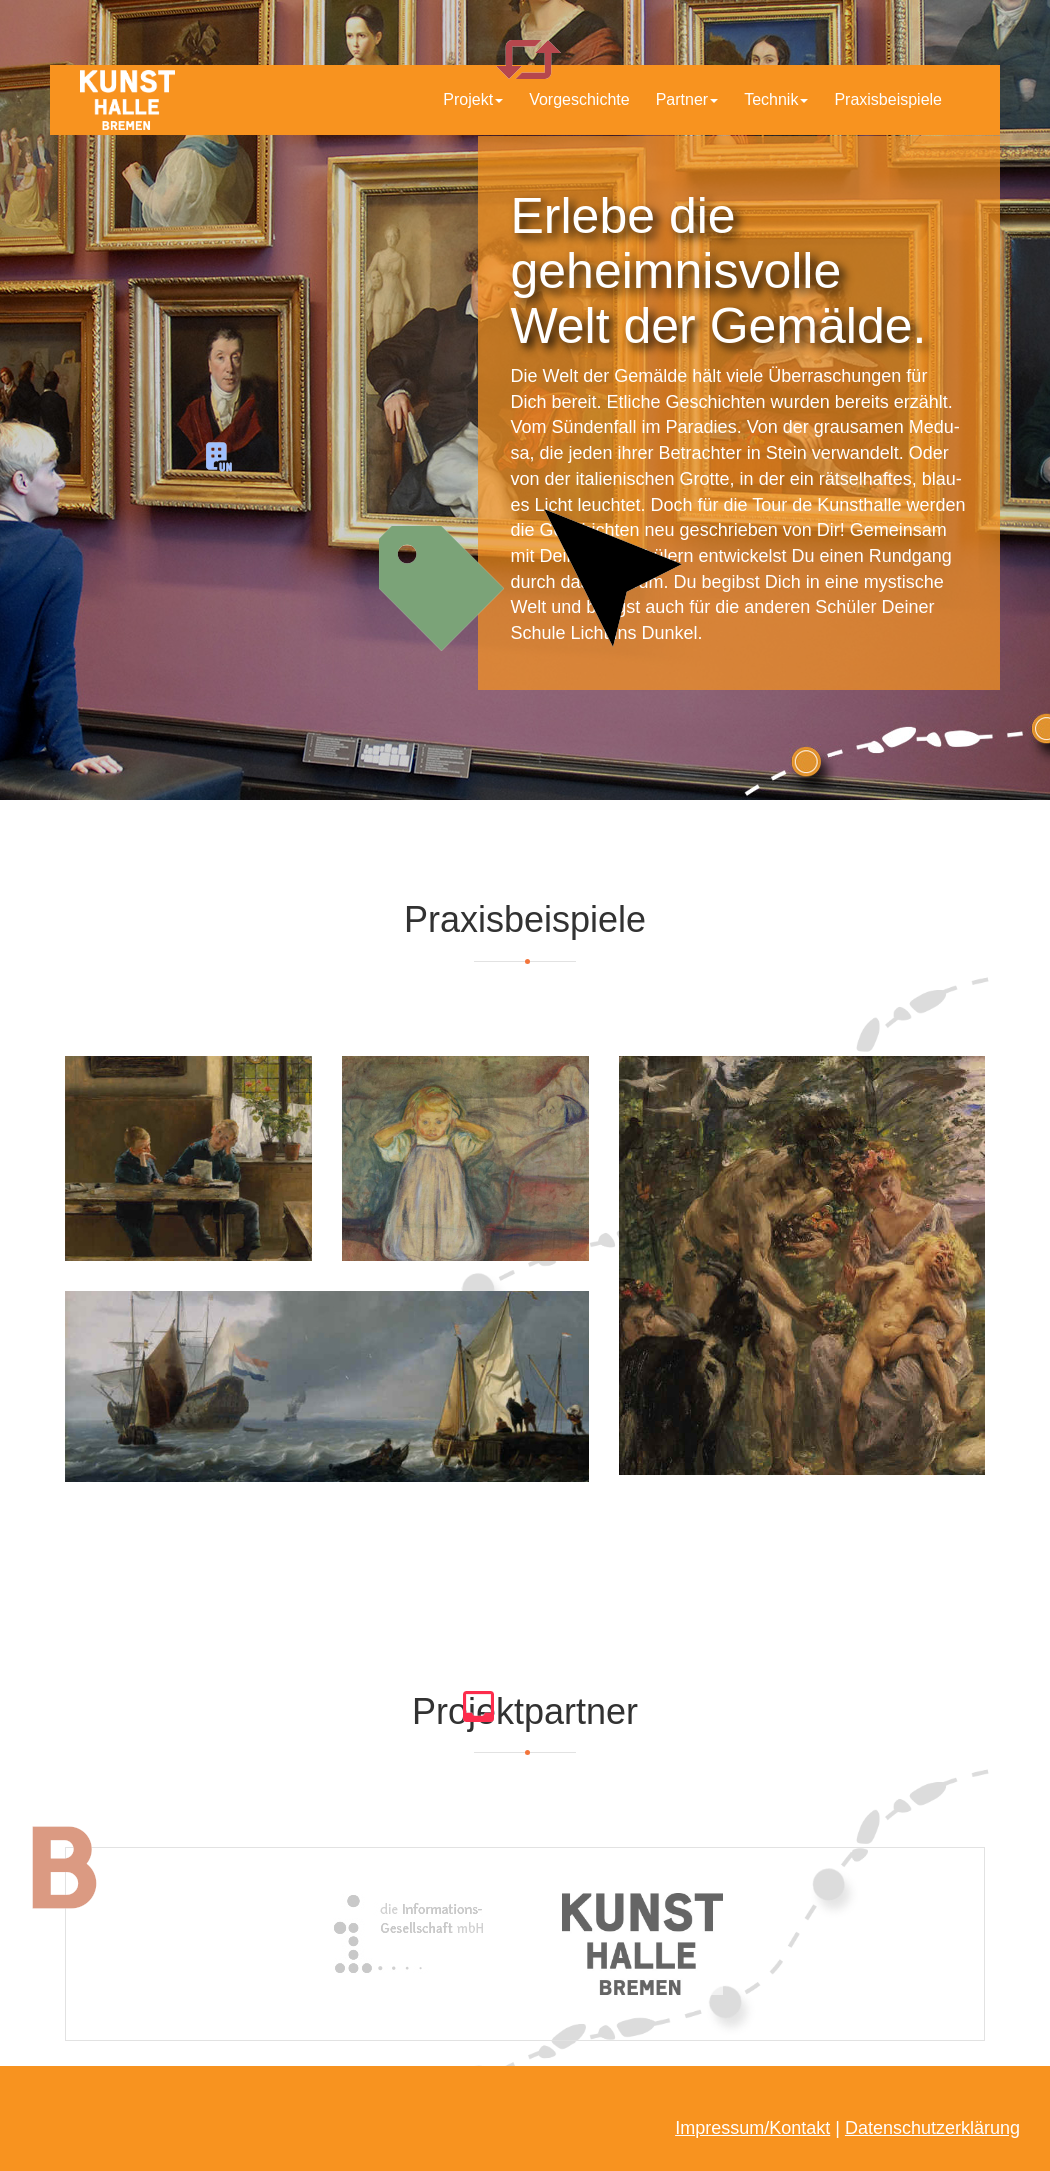 The image size is (1050, 2171). I want to click on show current location on map, so click(613, 578).